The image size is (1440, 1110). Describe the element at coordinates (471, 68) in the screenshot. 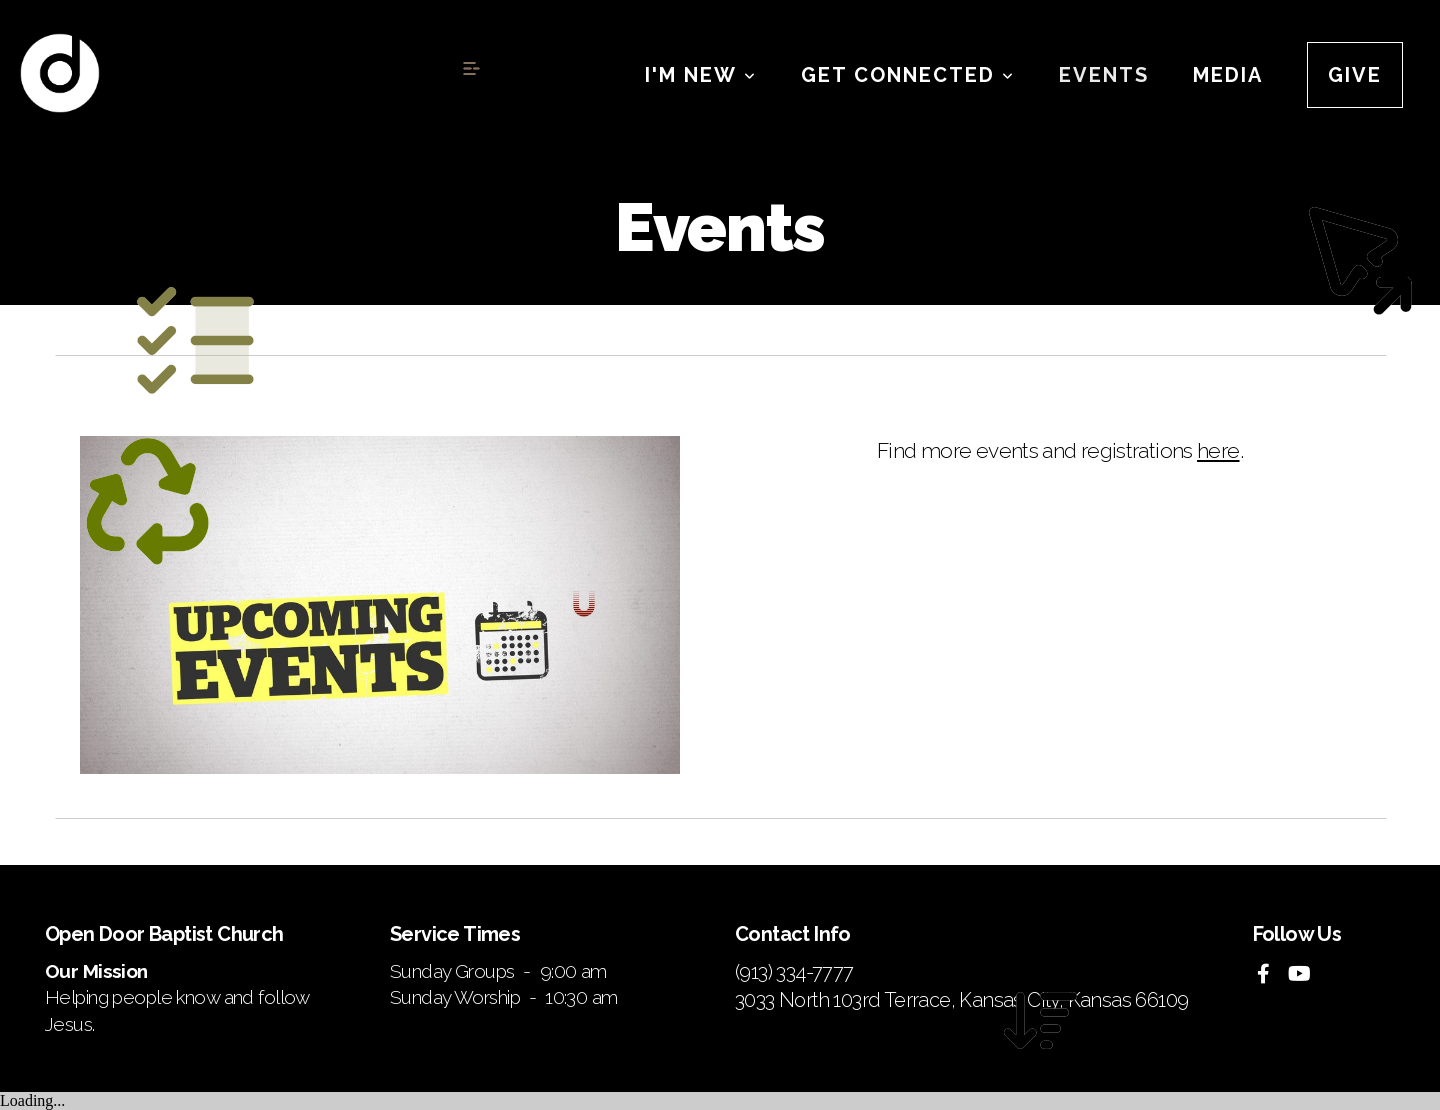

I see `remove an item from the list` at that location.